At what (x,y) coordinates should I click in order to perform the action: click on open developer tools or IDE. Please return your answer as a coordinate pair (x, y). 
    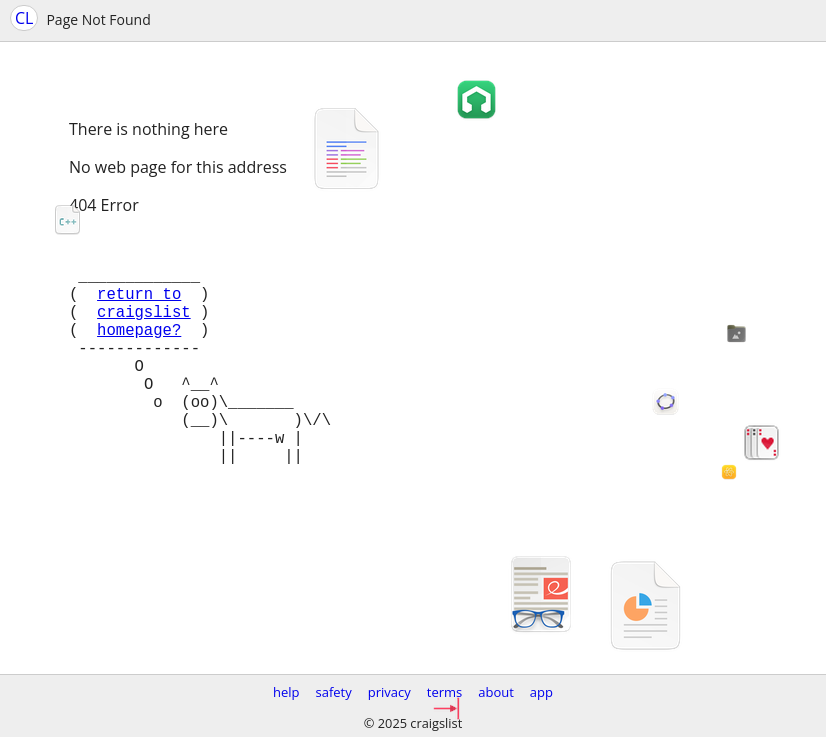
    Looking at the image, I should click on (346, 148).